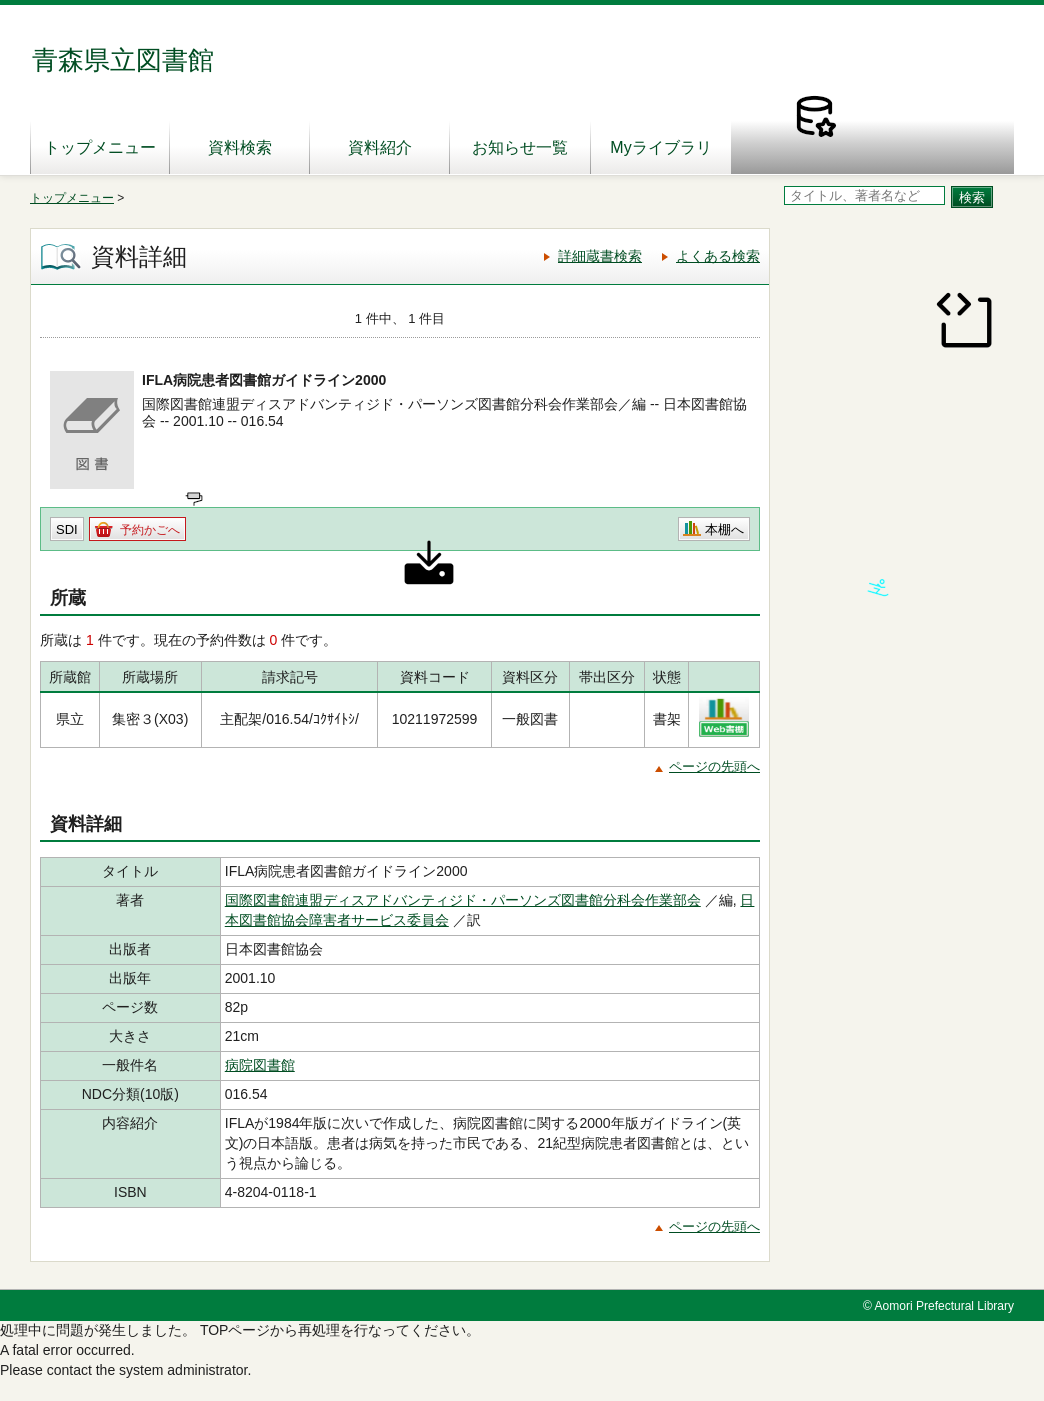 The width and height of the screenshot is (1044, 1401). What do you see at coordinates (194, 498) in the screenshot?
I see `customize theme or appearance settings` at bounding box center [194, 498].